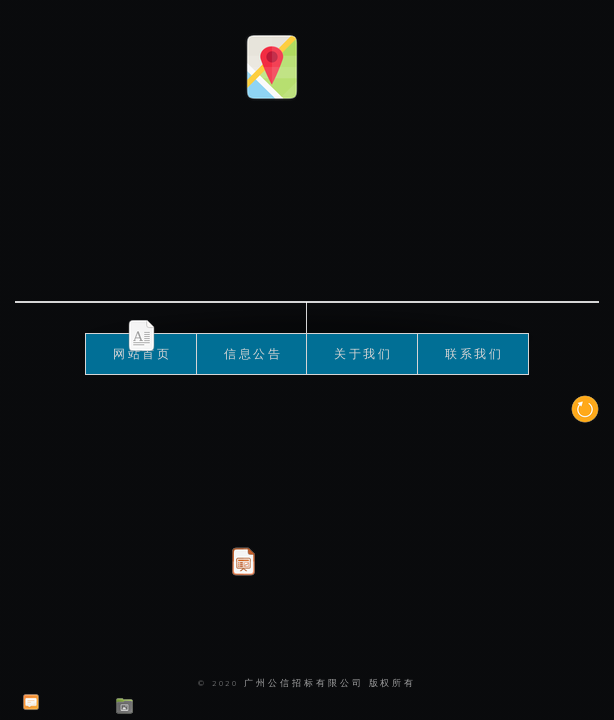  Describe the element at coordinates (31, 702) in the screenshot. I see `open chatty messaging app` at that location.